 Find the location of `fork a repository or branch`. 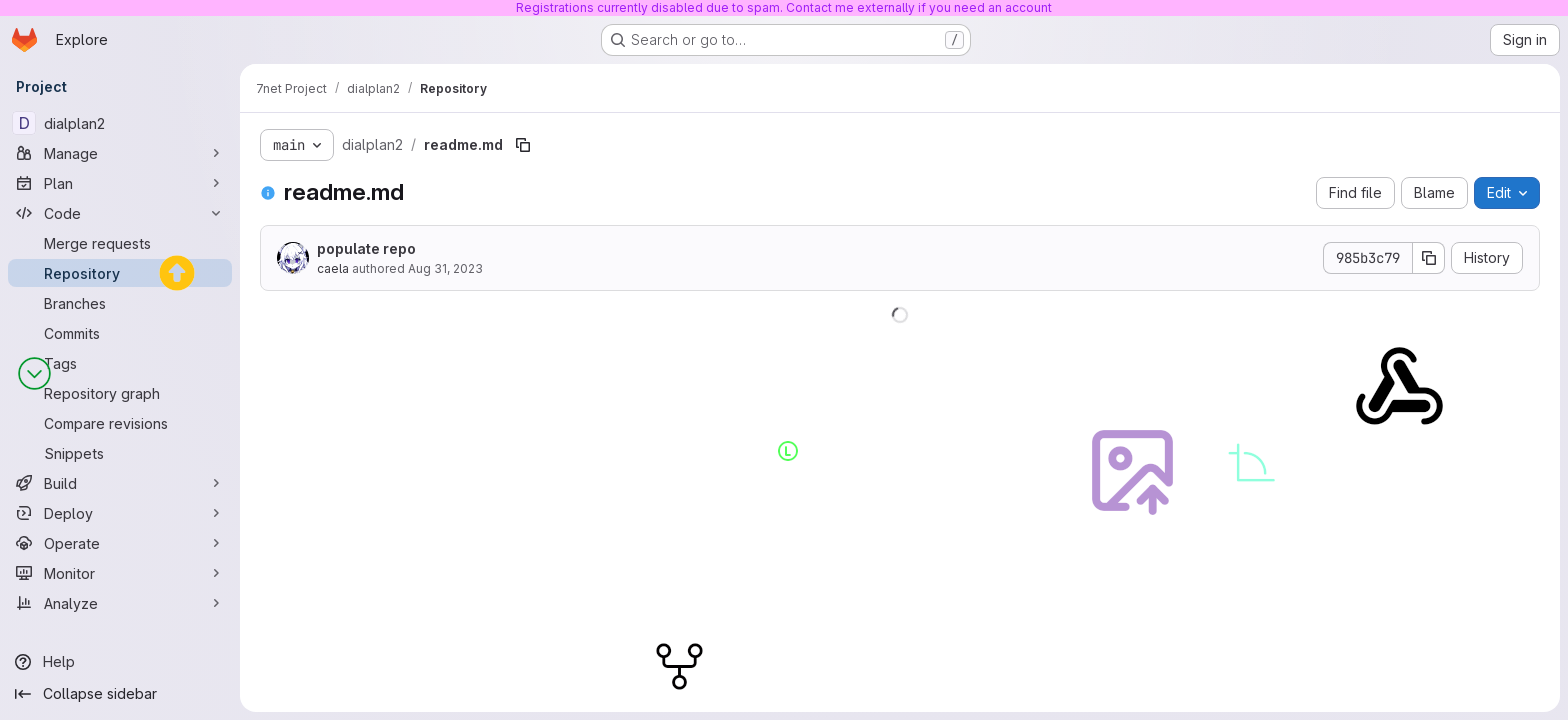

fork a repository or branch is located at coordinates (679, 666).